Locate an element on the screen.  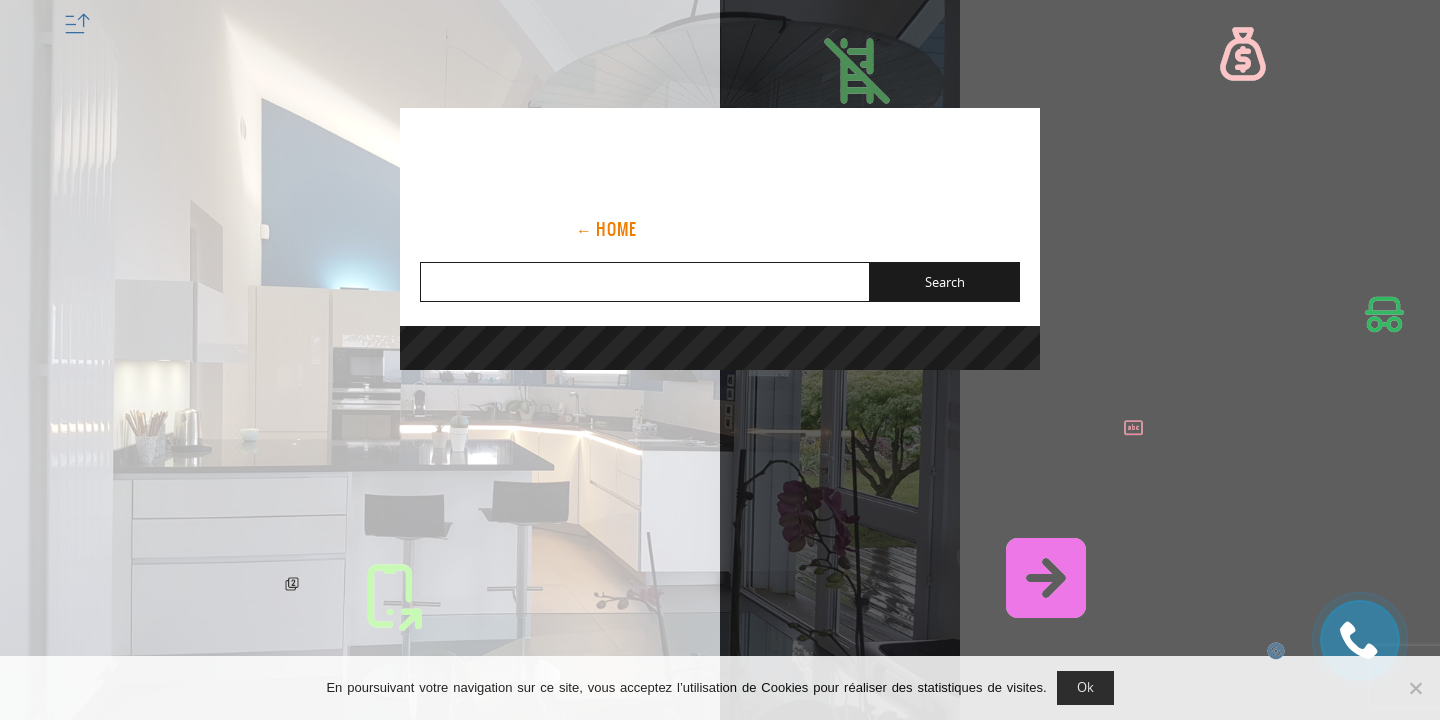
view second item in a collection is located at coordinates (292, 584).